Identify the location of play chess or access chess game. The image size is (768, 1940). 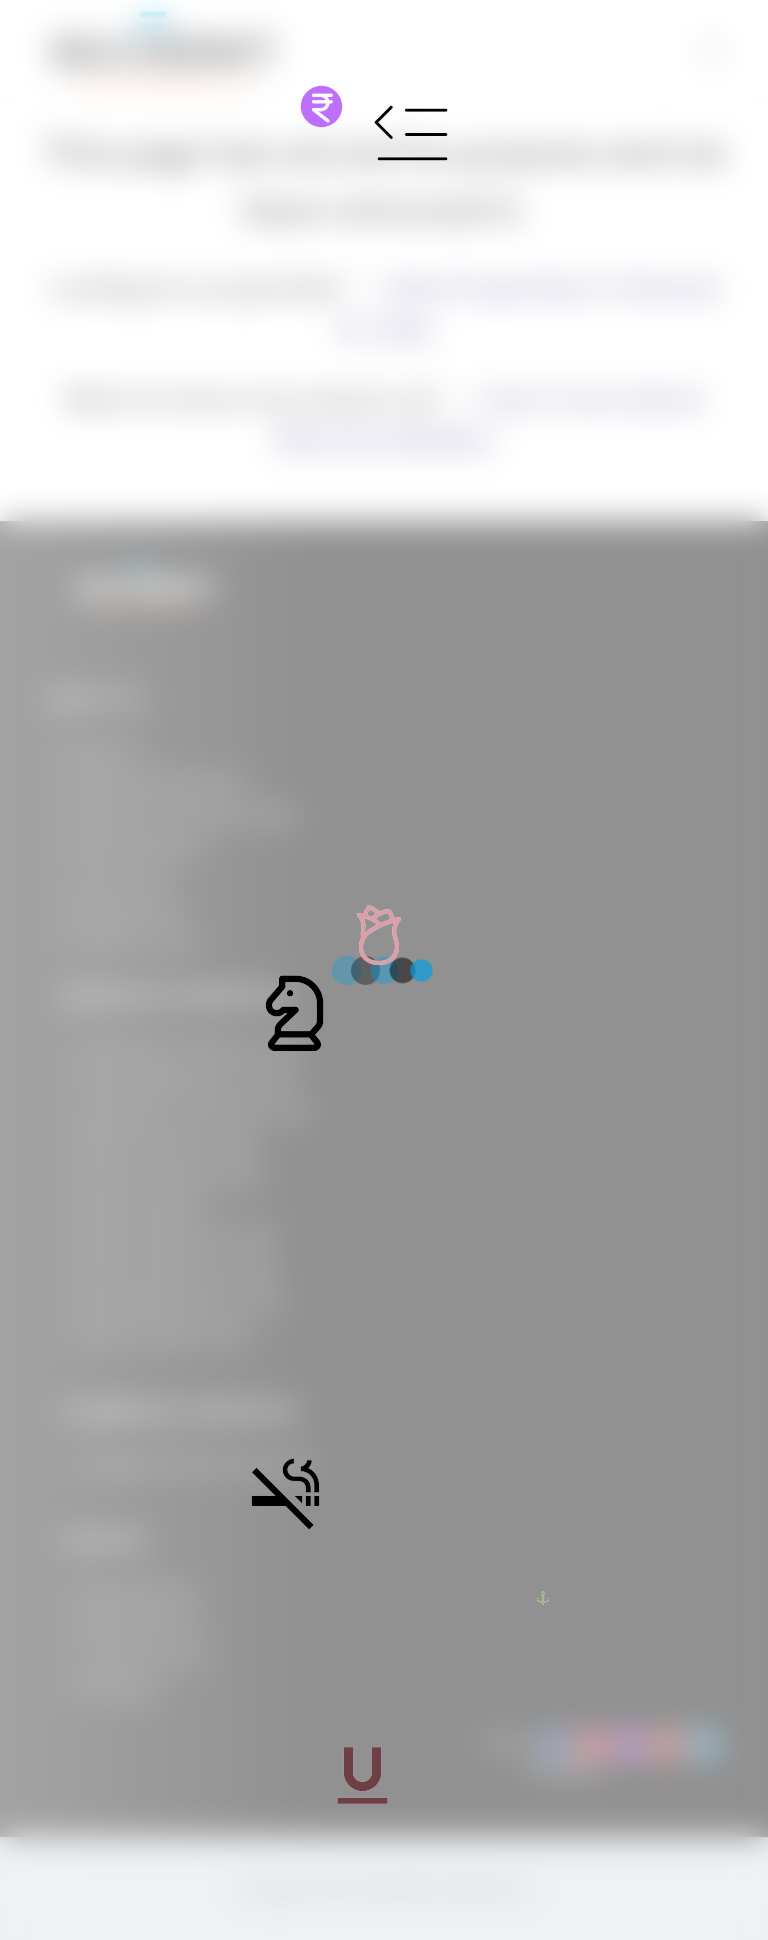
(294, 1015).